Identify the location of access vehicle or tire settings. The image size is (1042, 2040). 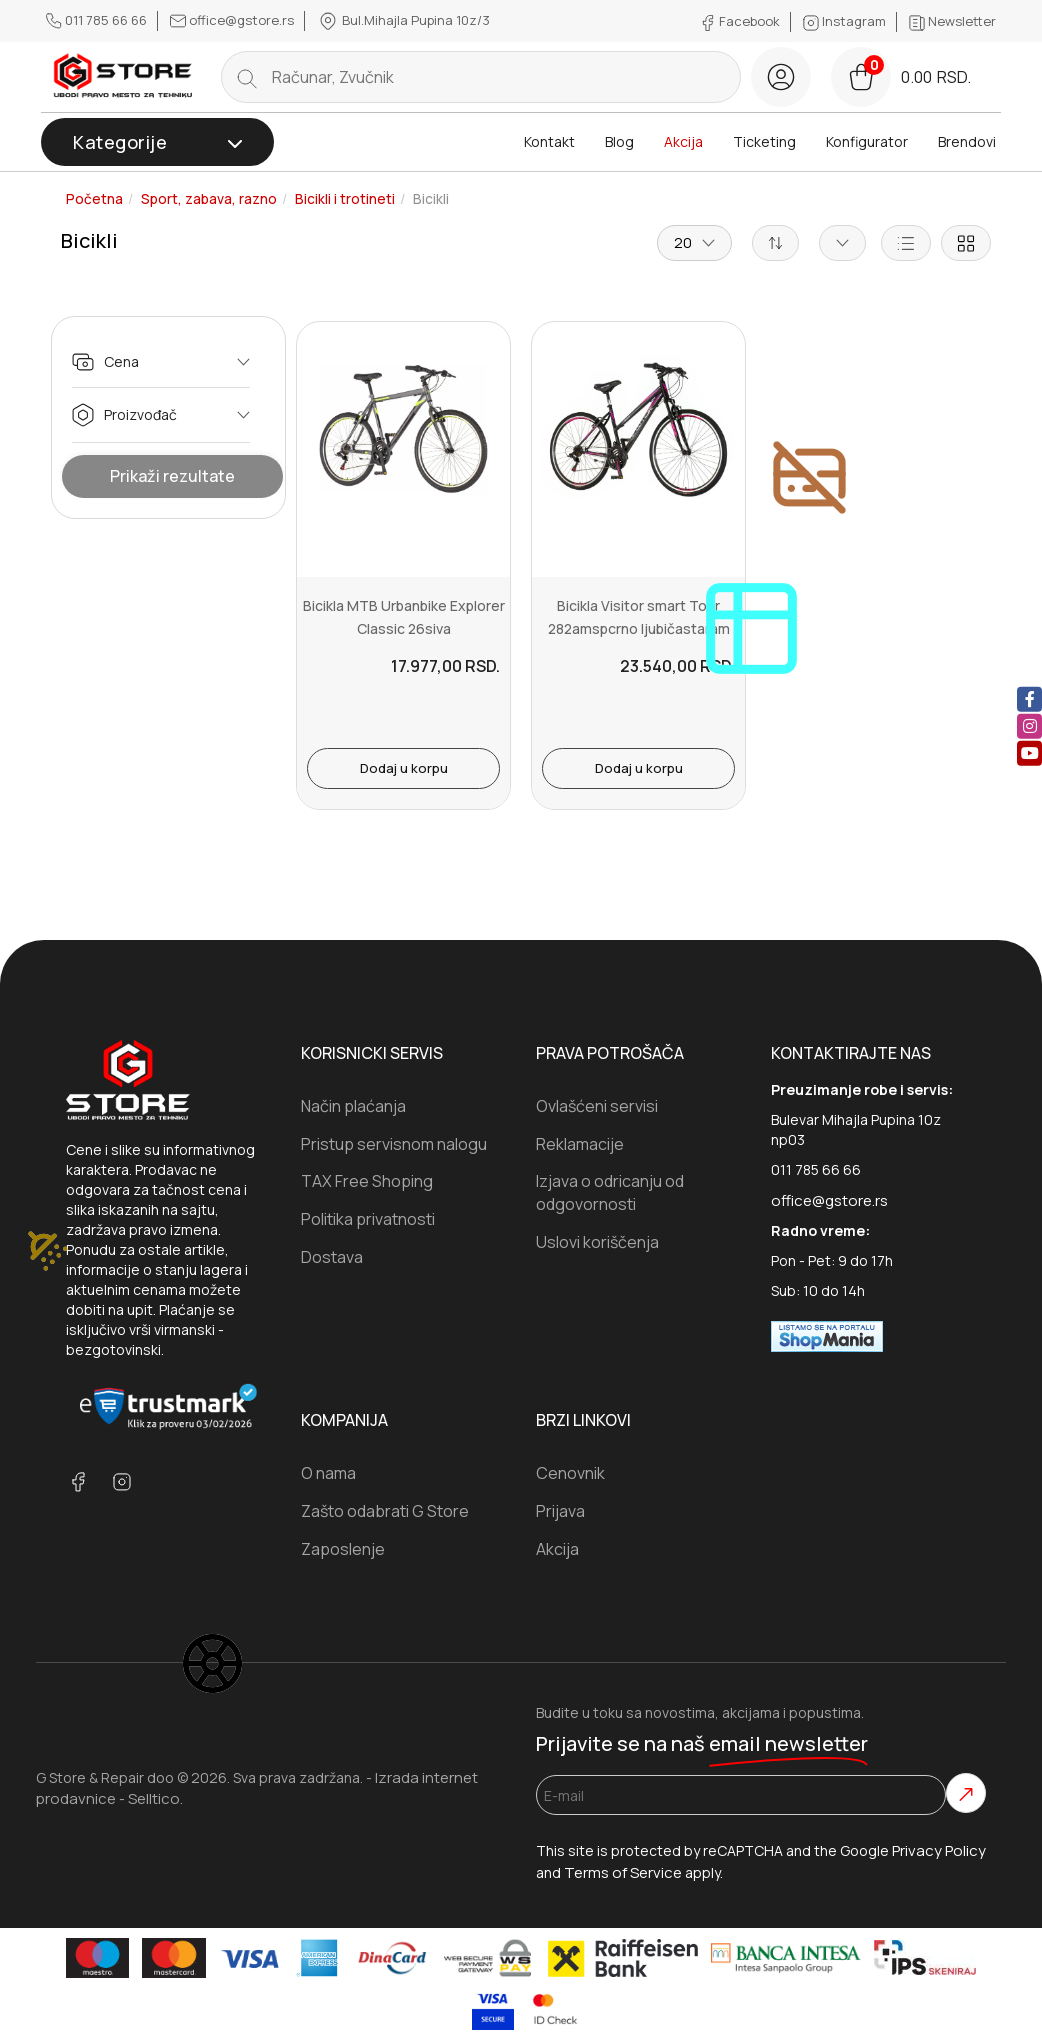
(212, 1663).